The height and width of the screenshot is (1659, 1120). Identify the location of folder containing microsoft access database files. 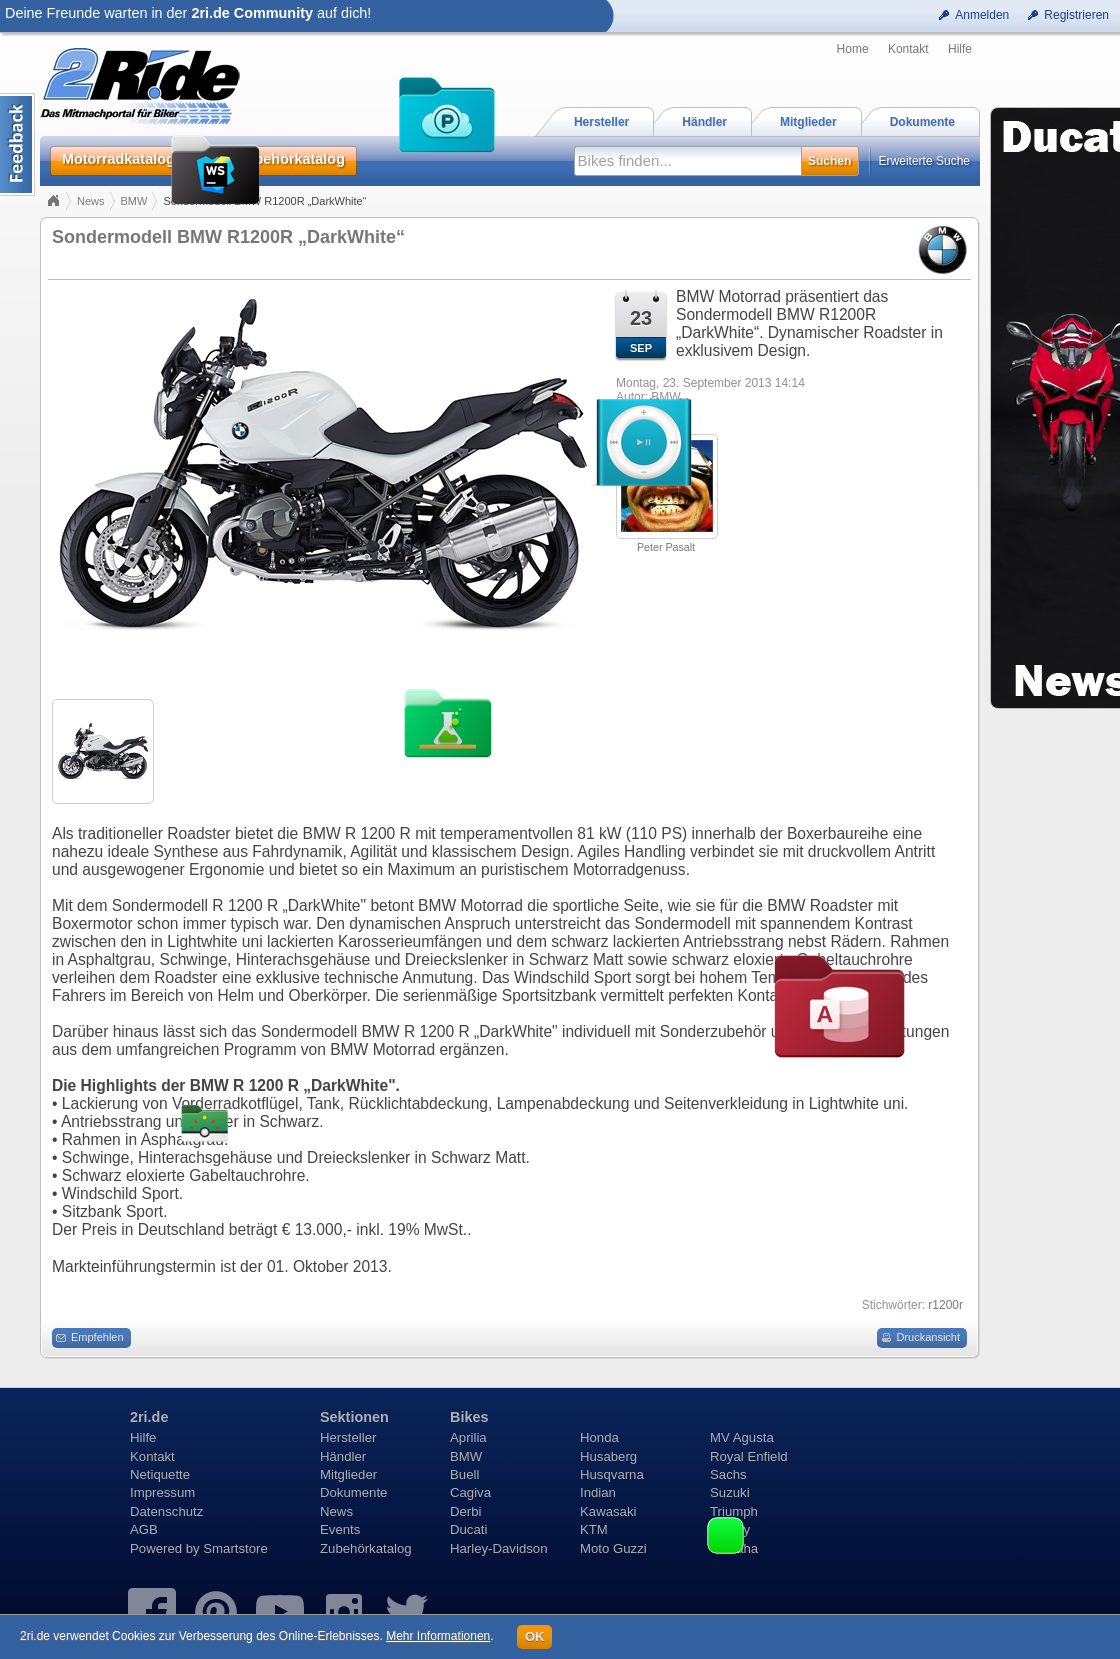
(839, 1010).